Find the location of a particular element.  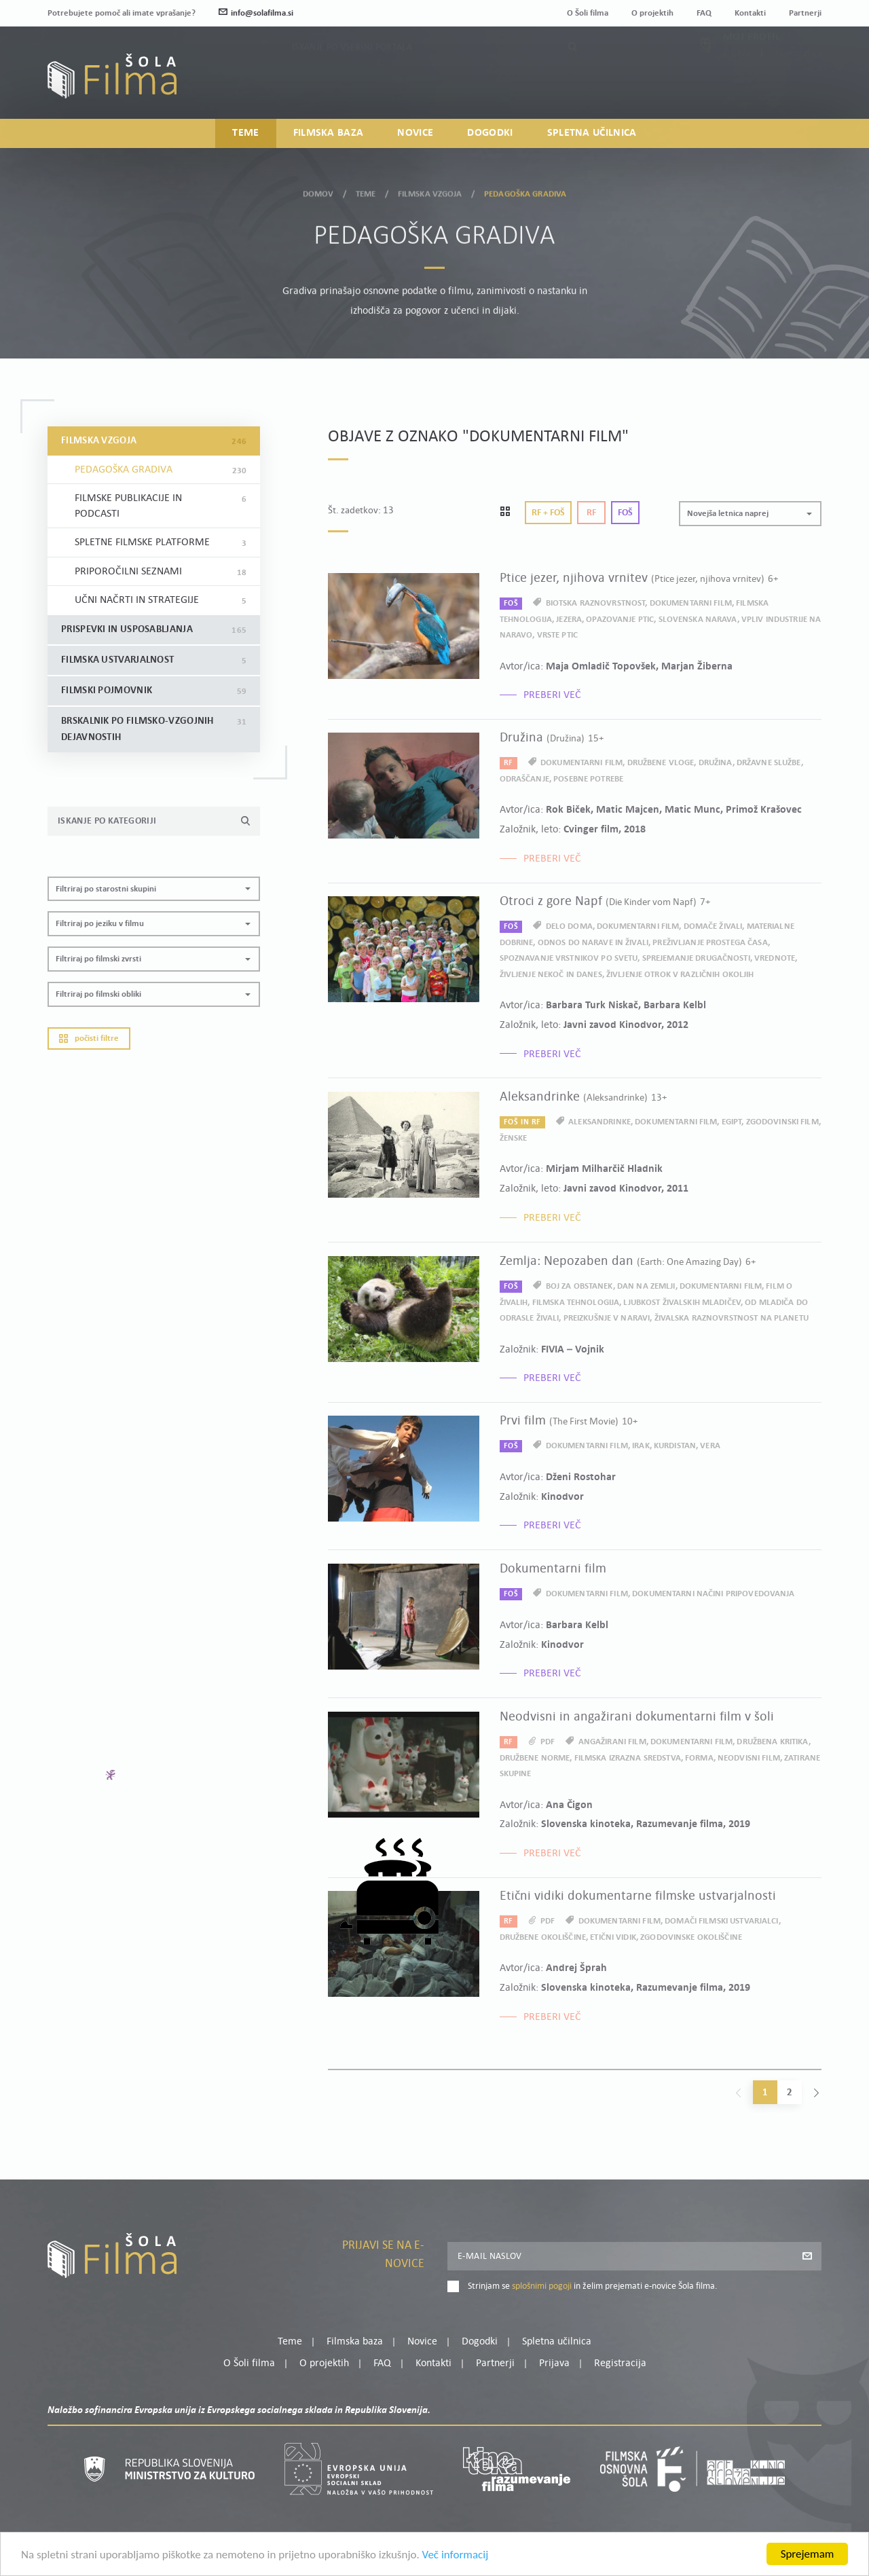

cast a curse or hex on an opponent is located at coordinates (111, 1775).